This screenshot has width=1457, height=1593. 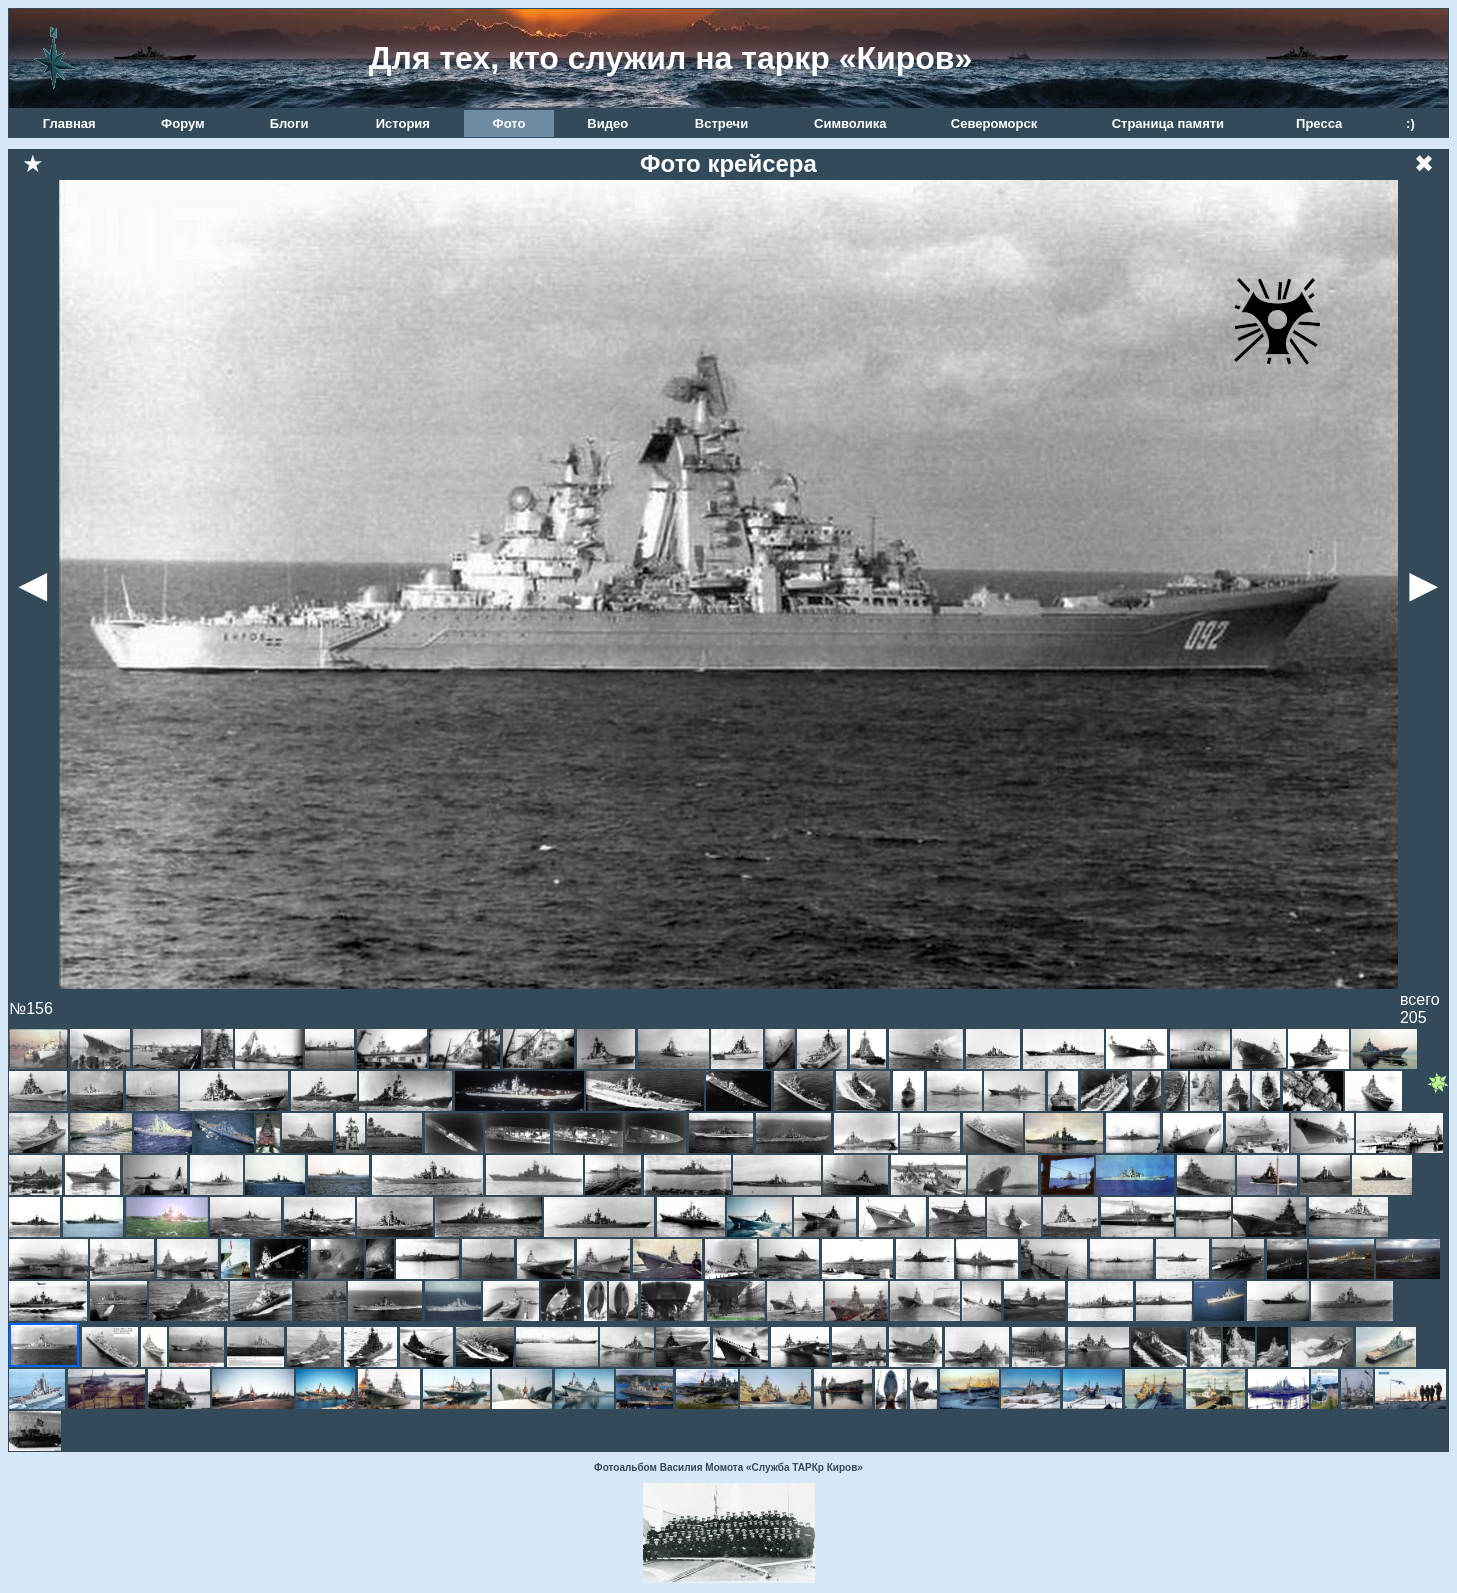 I want to click on select mace weapon in game inventory, so click(x=1438, y=1083).